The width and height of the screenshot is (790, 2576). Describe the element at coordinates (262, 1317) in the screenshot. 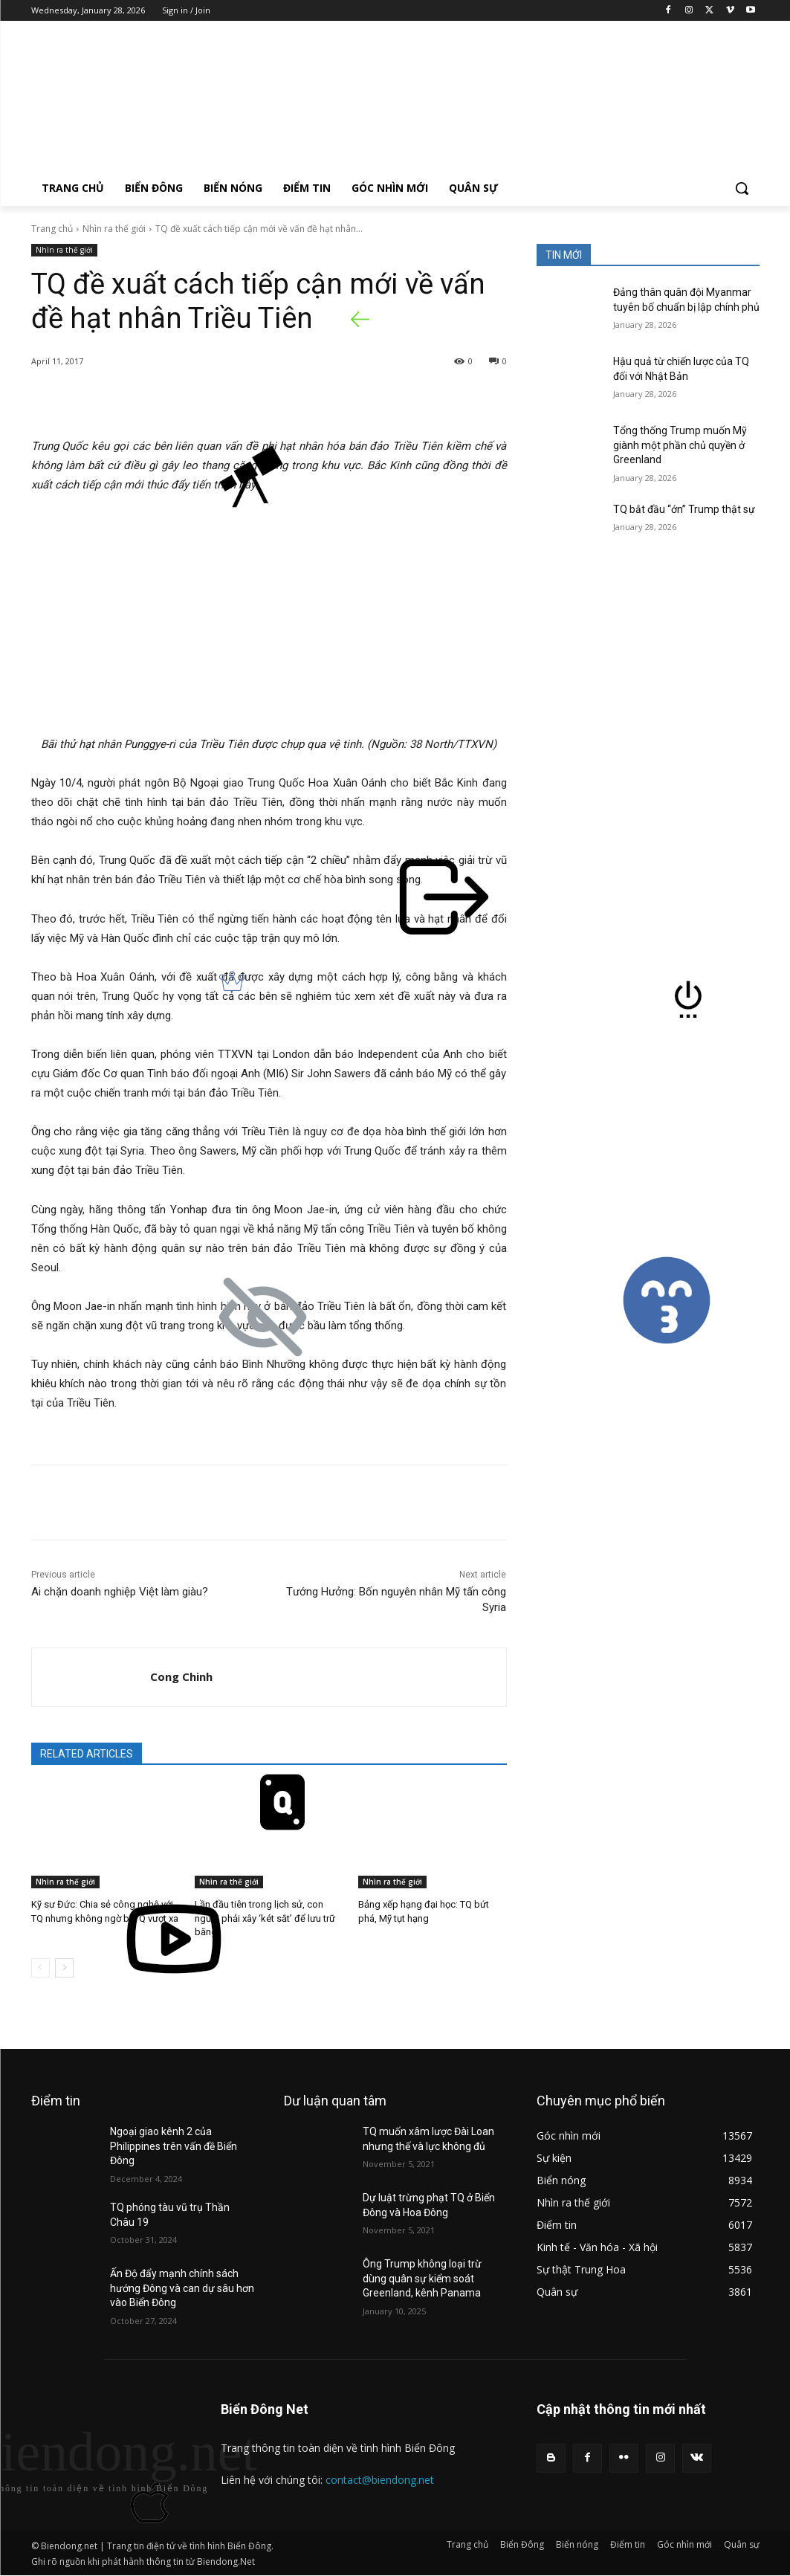

I see `hide password or sensitive content` at that location.